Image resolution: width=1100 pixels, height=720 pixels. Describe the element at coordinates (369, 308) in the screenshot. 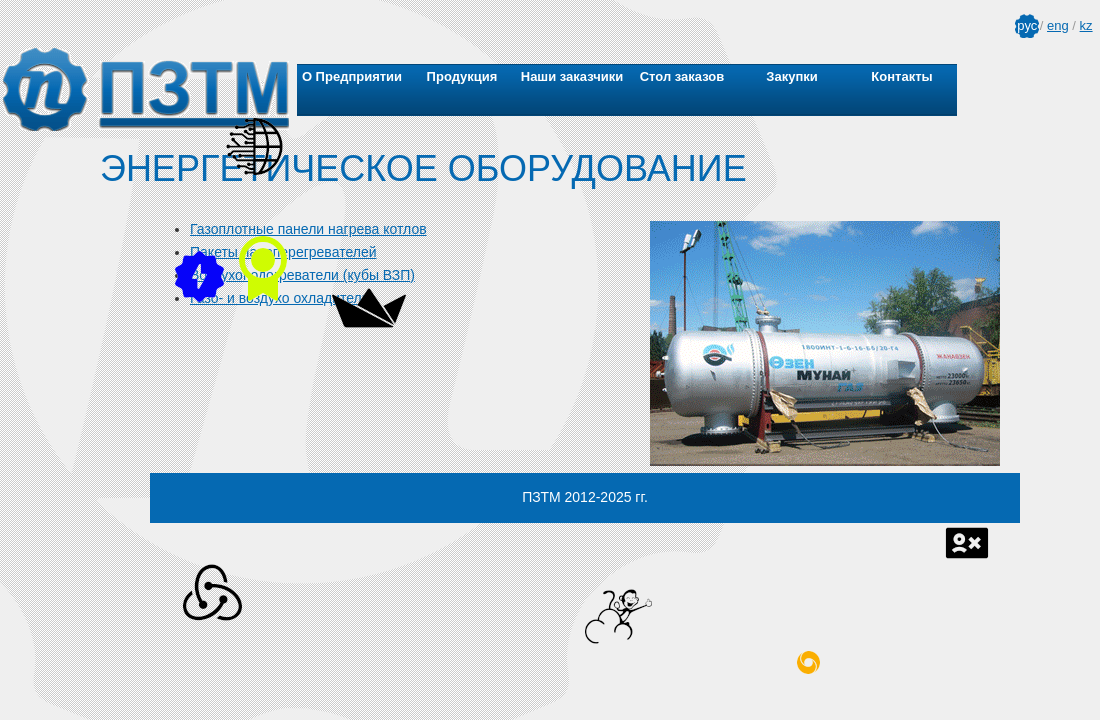

I see `open streamlit application` at that location.